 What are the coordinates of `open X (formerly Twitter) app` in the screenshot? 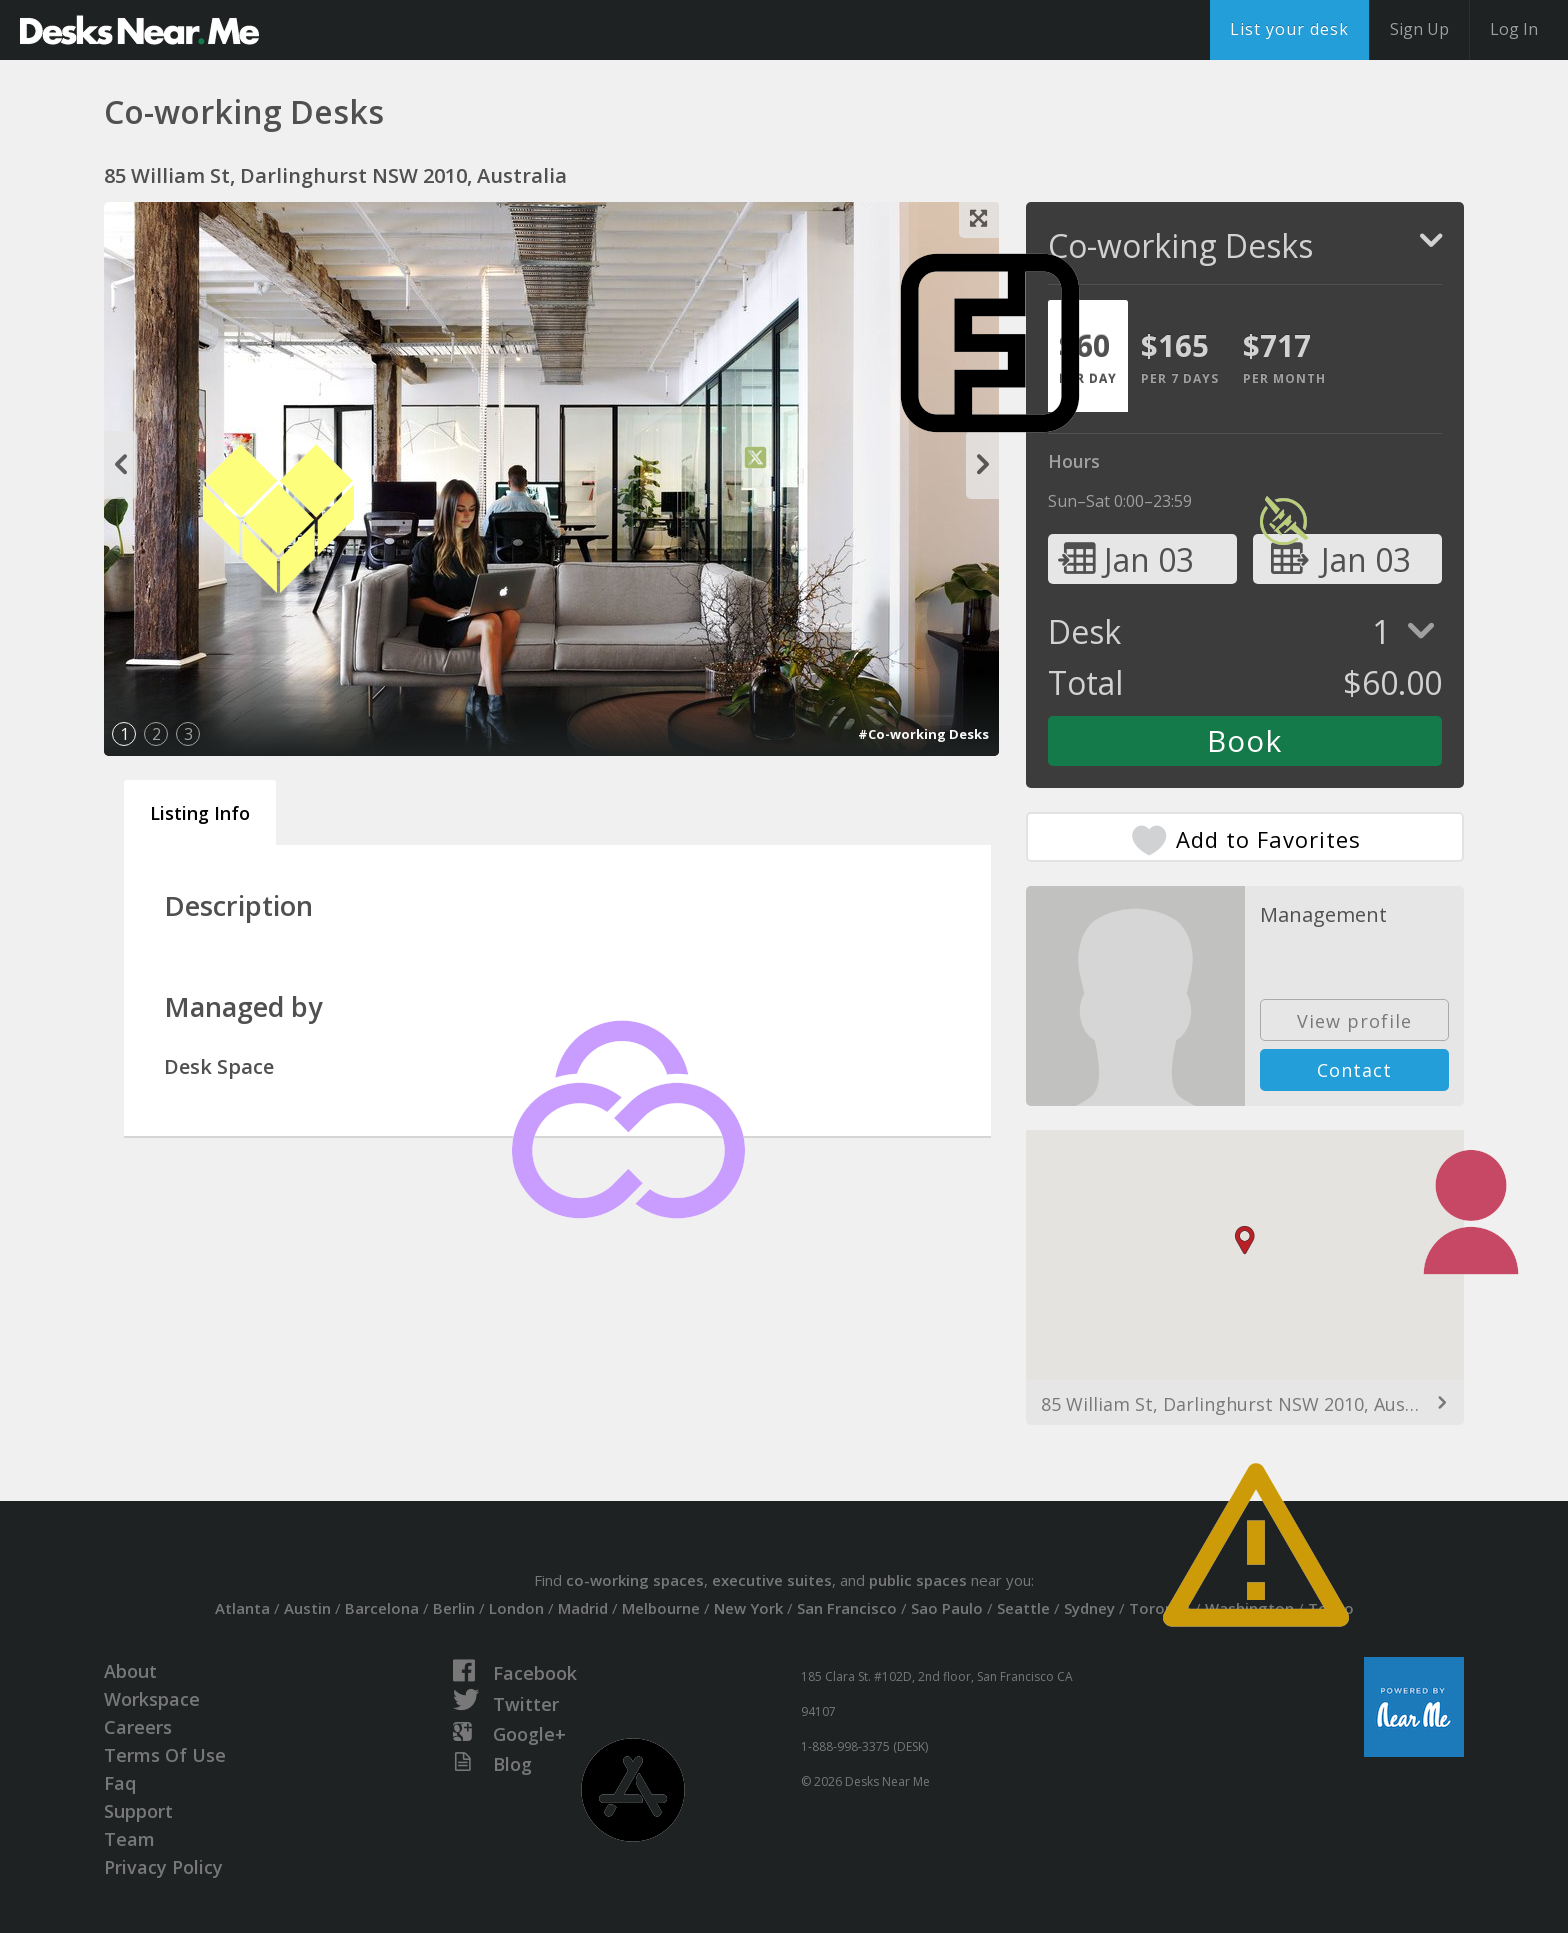 It's located at (755, 457).